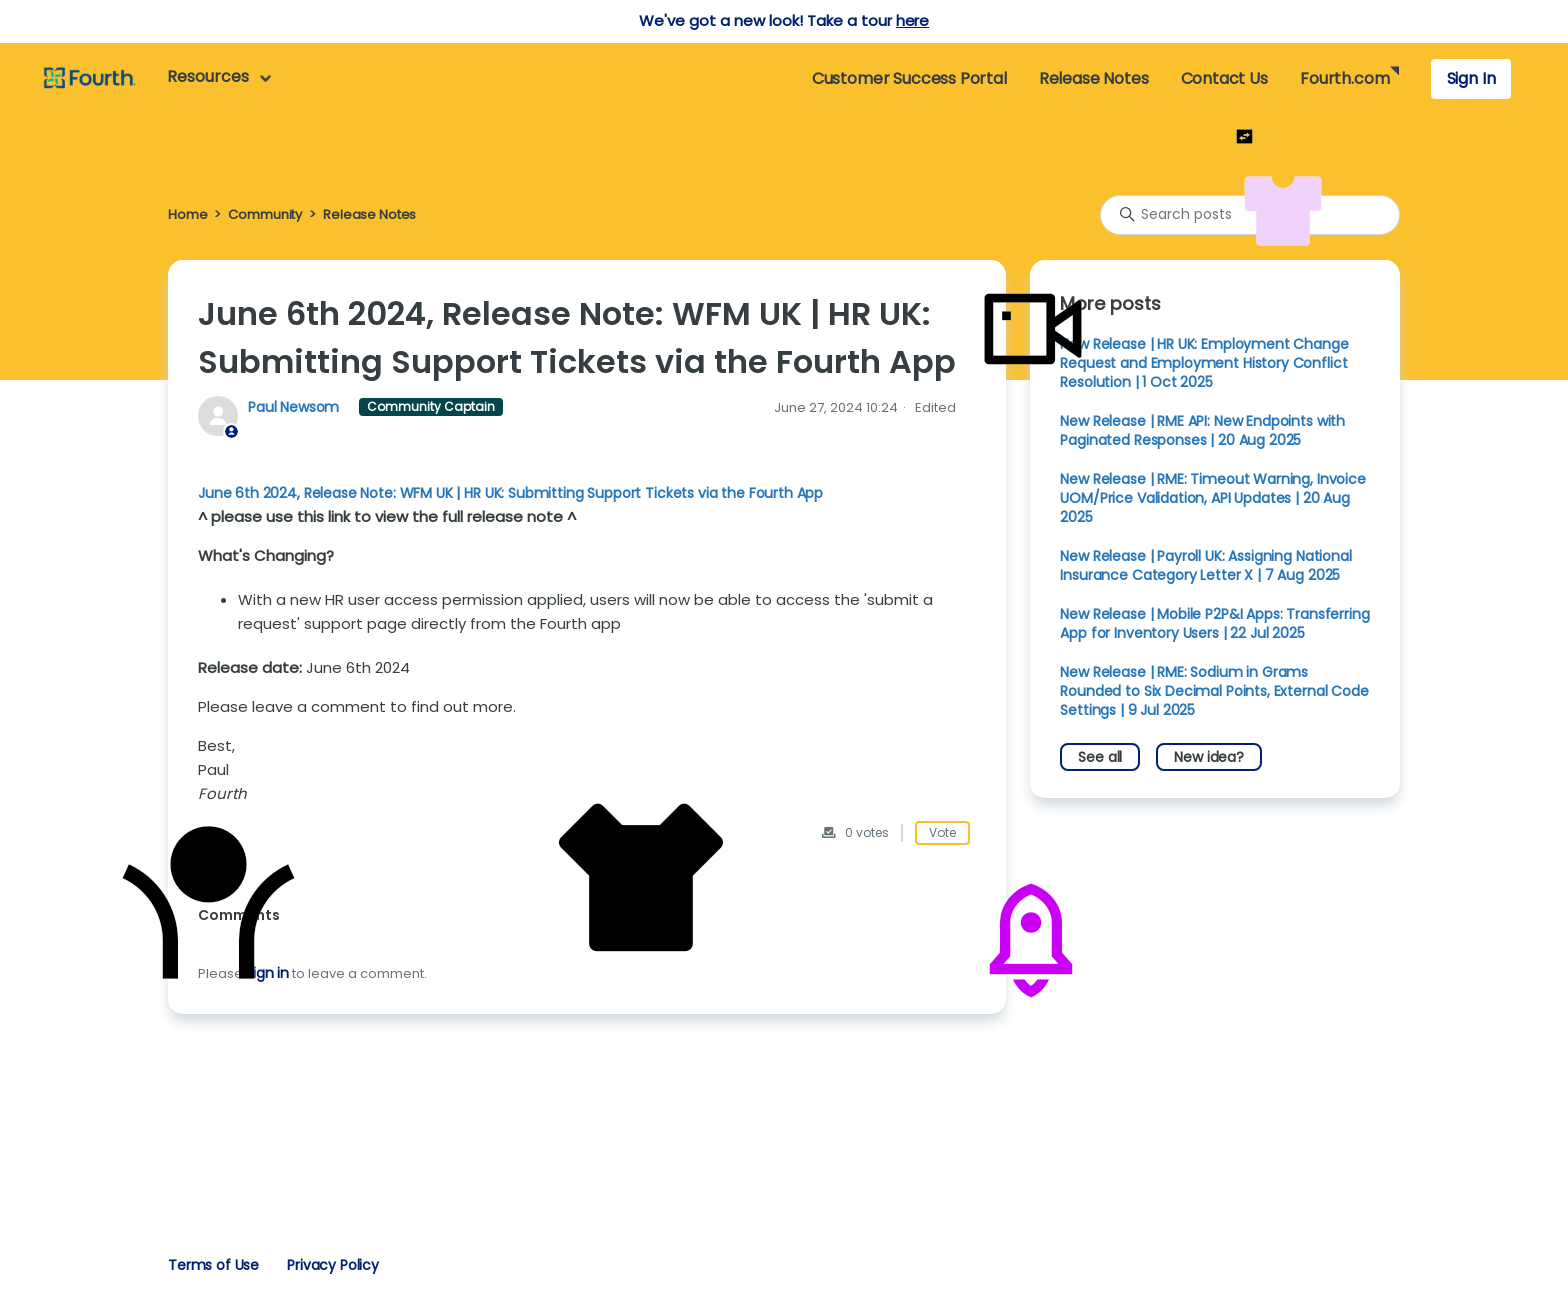  What do you see at coordinates (1031, 938) in the screenshot?
I see `launch or deploy an application` at bounding box center [1031, 938].